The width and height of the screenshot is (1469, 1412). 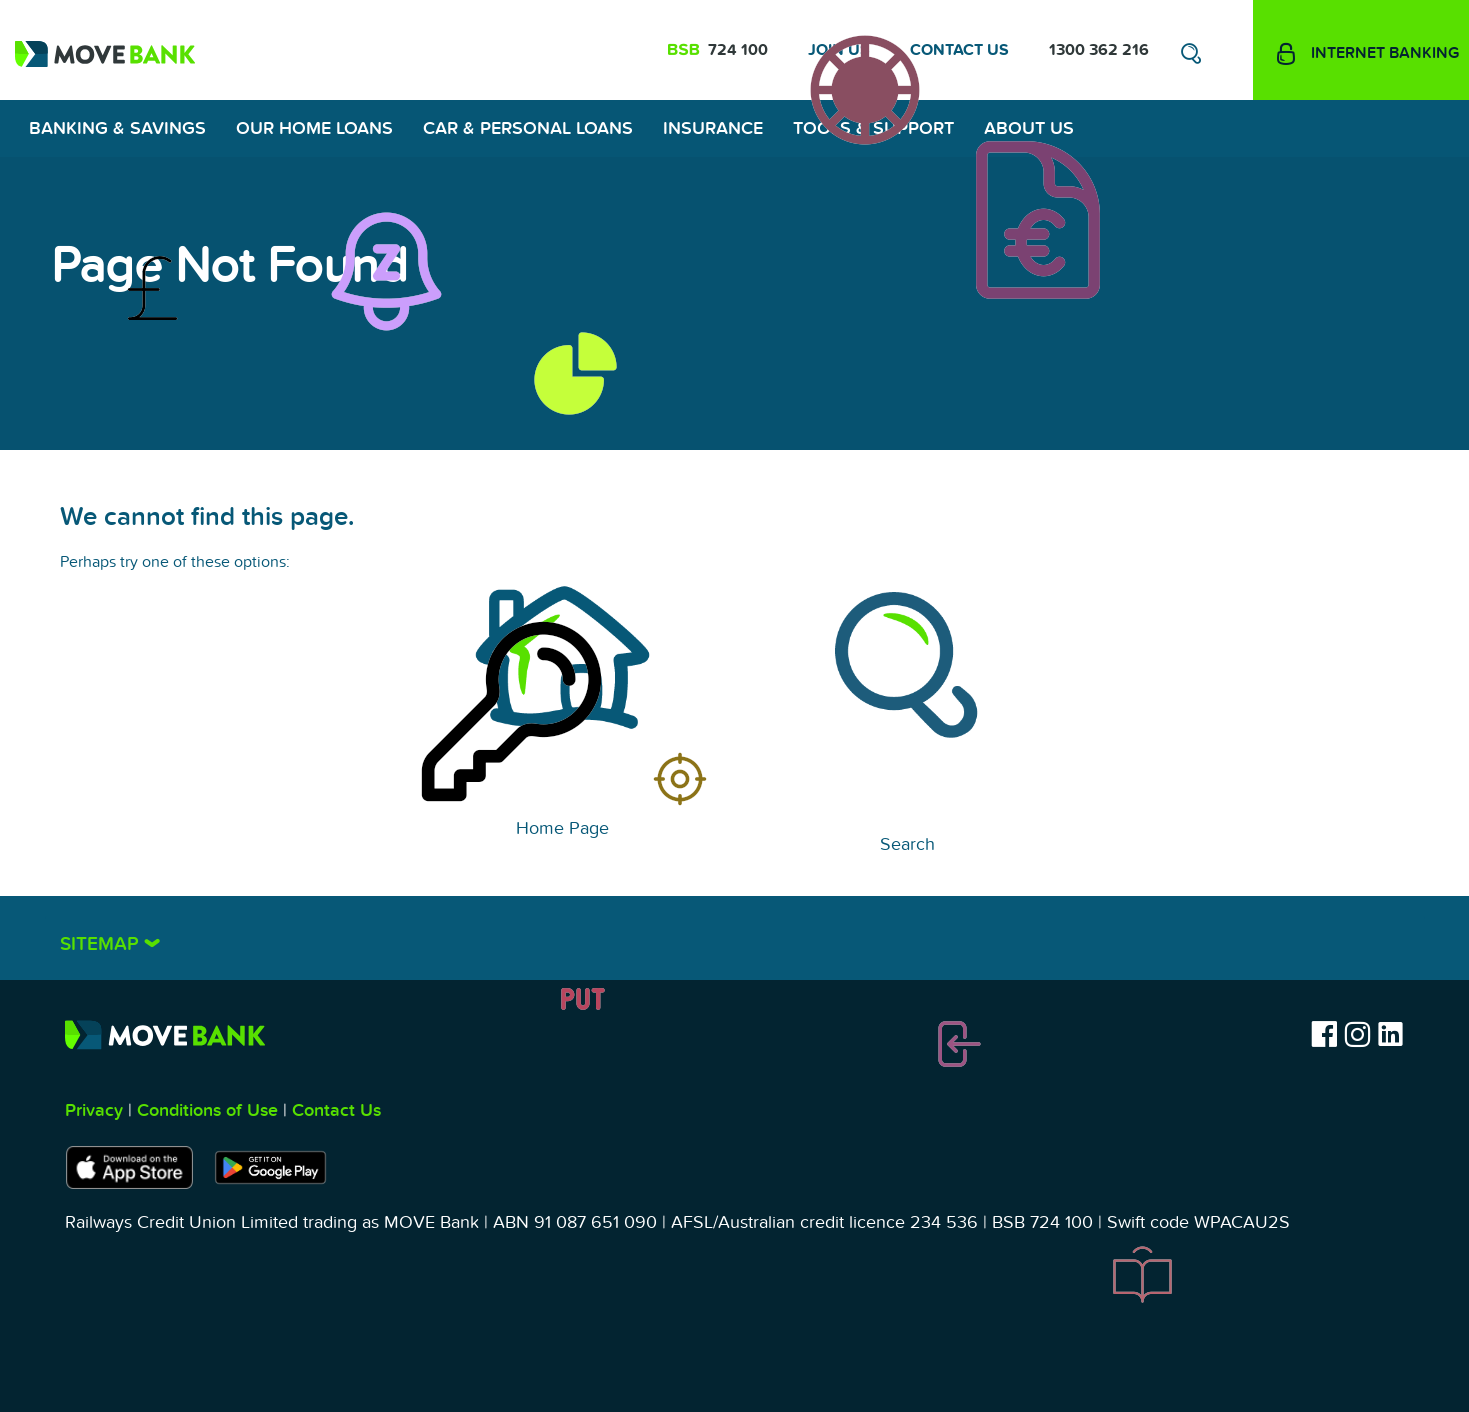 I want to click on view prices in british pounds, so click(x=155, y=289).